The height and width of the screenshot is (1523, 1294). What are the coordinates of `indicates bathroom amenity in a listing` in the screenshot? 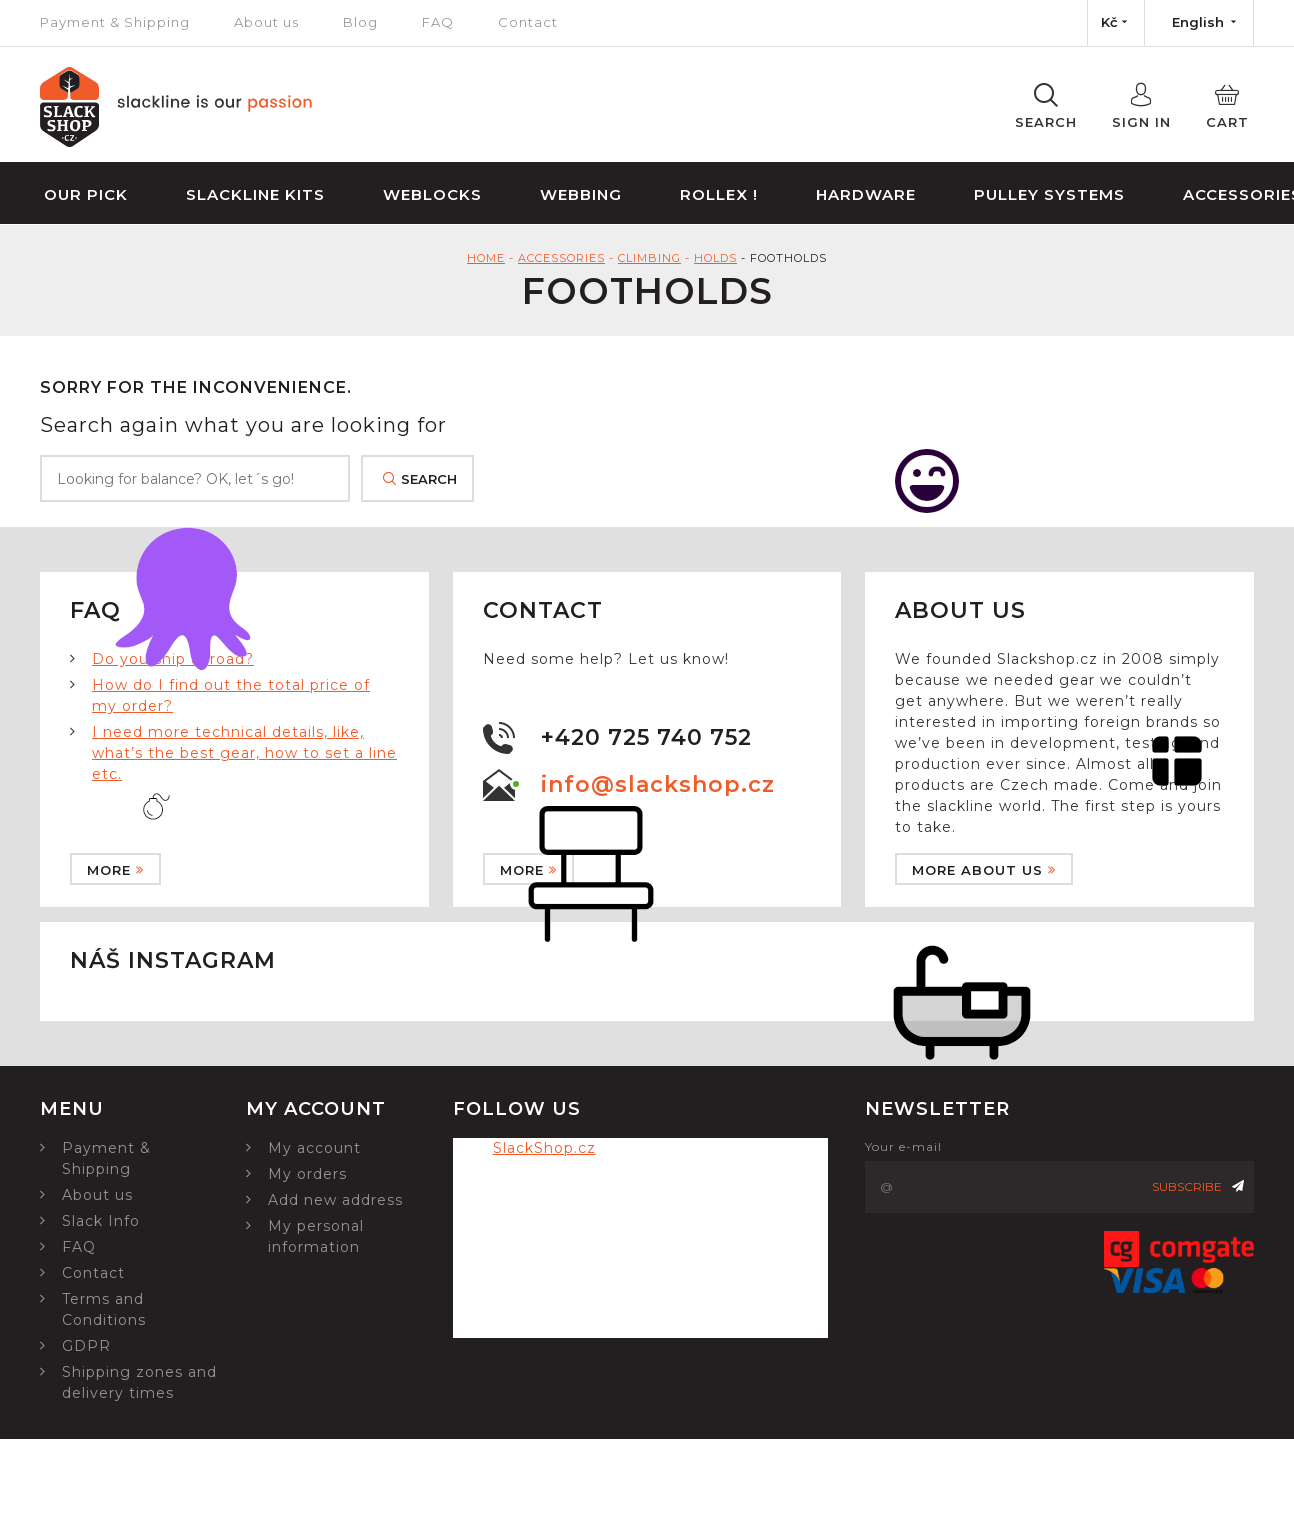 It's located at (962, 1005).